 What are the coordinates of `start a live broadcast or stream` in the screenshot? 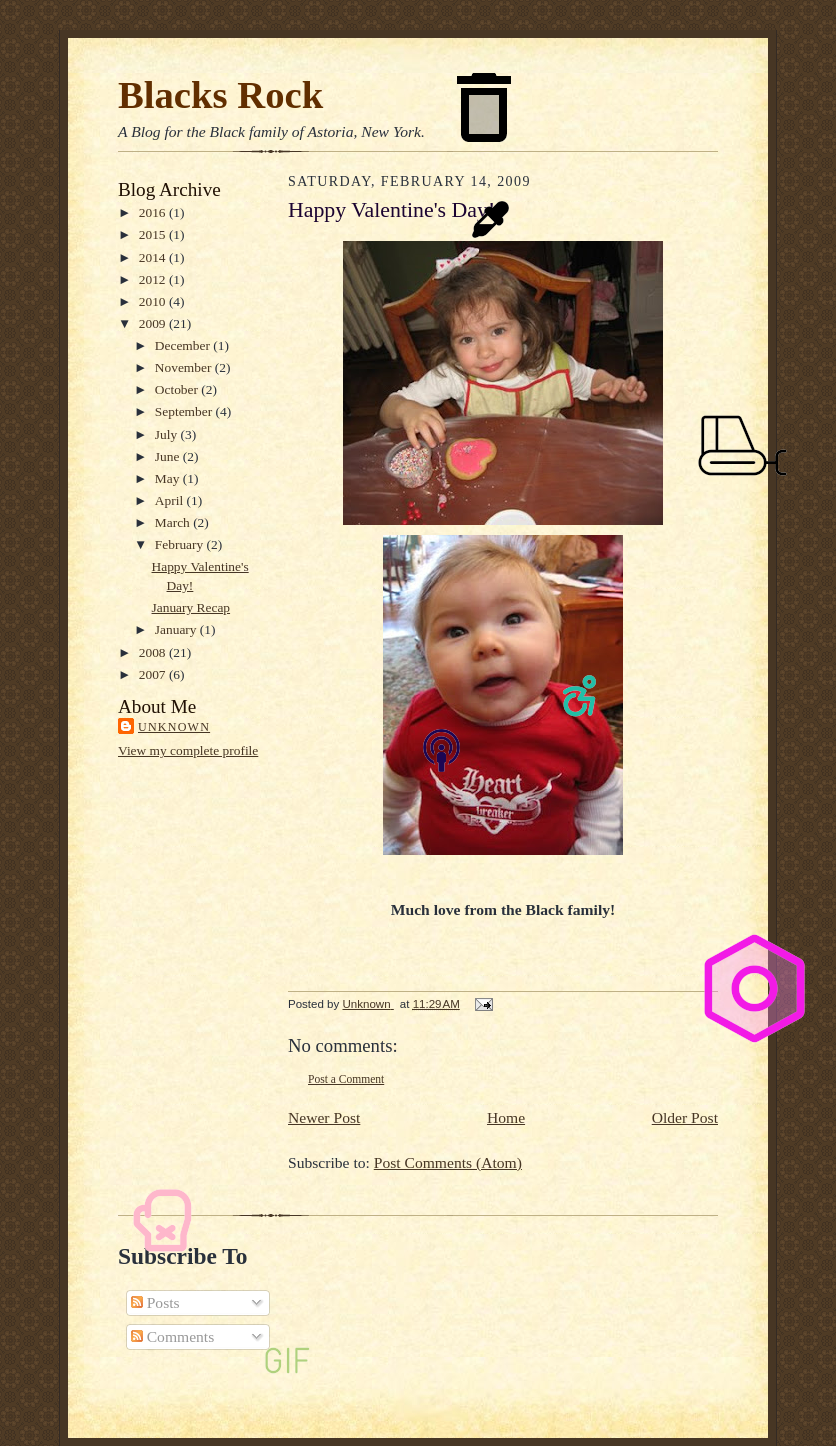 It's located at (441, 750).